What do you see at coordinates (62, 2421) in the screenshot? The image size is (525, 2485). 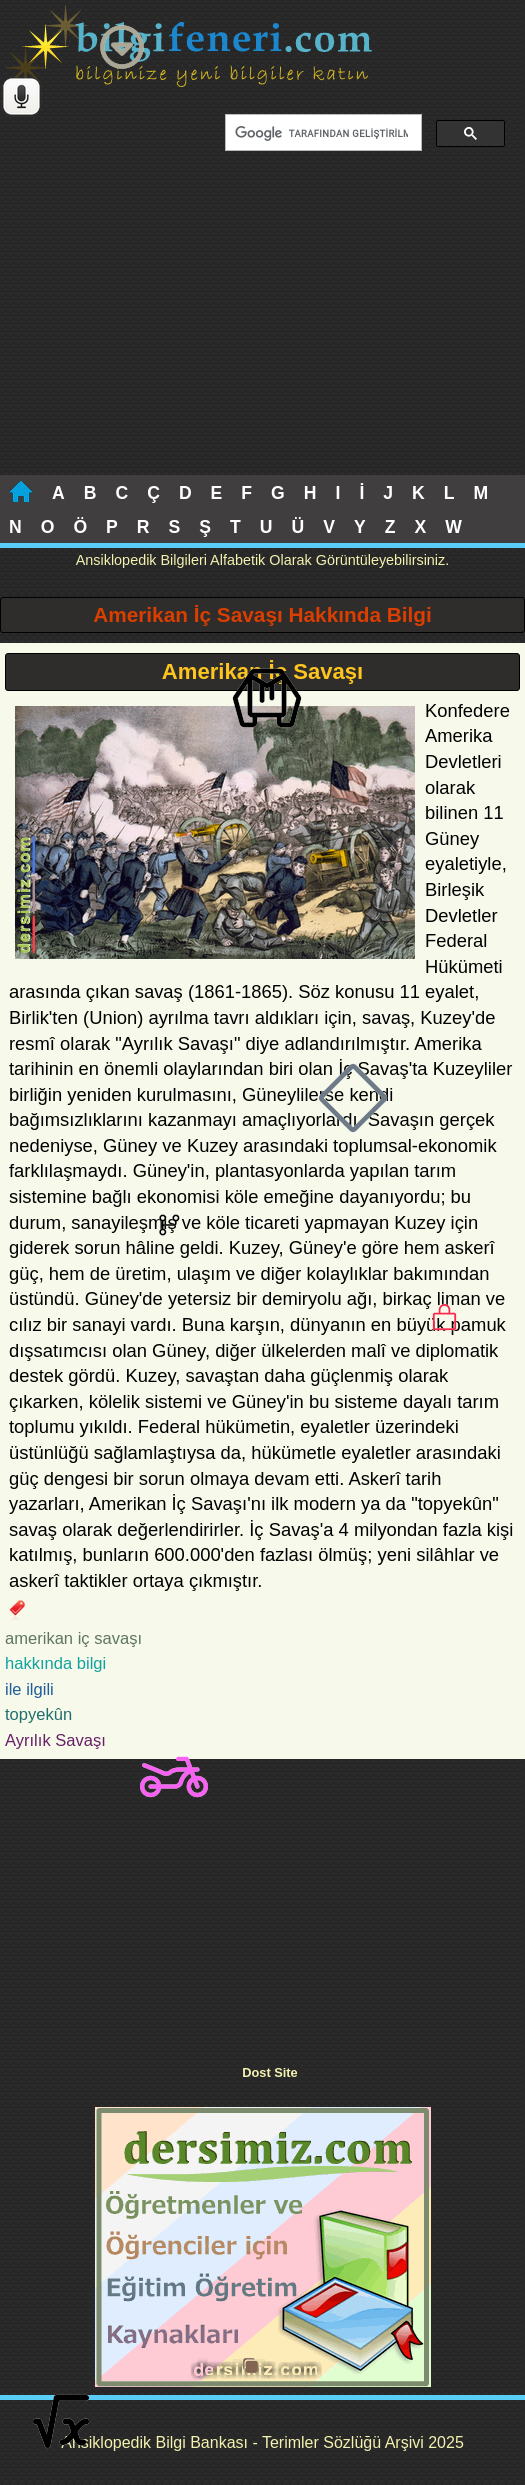 I see `access square root calculator function` at bounding box center [62, 2421].